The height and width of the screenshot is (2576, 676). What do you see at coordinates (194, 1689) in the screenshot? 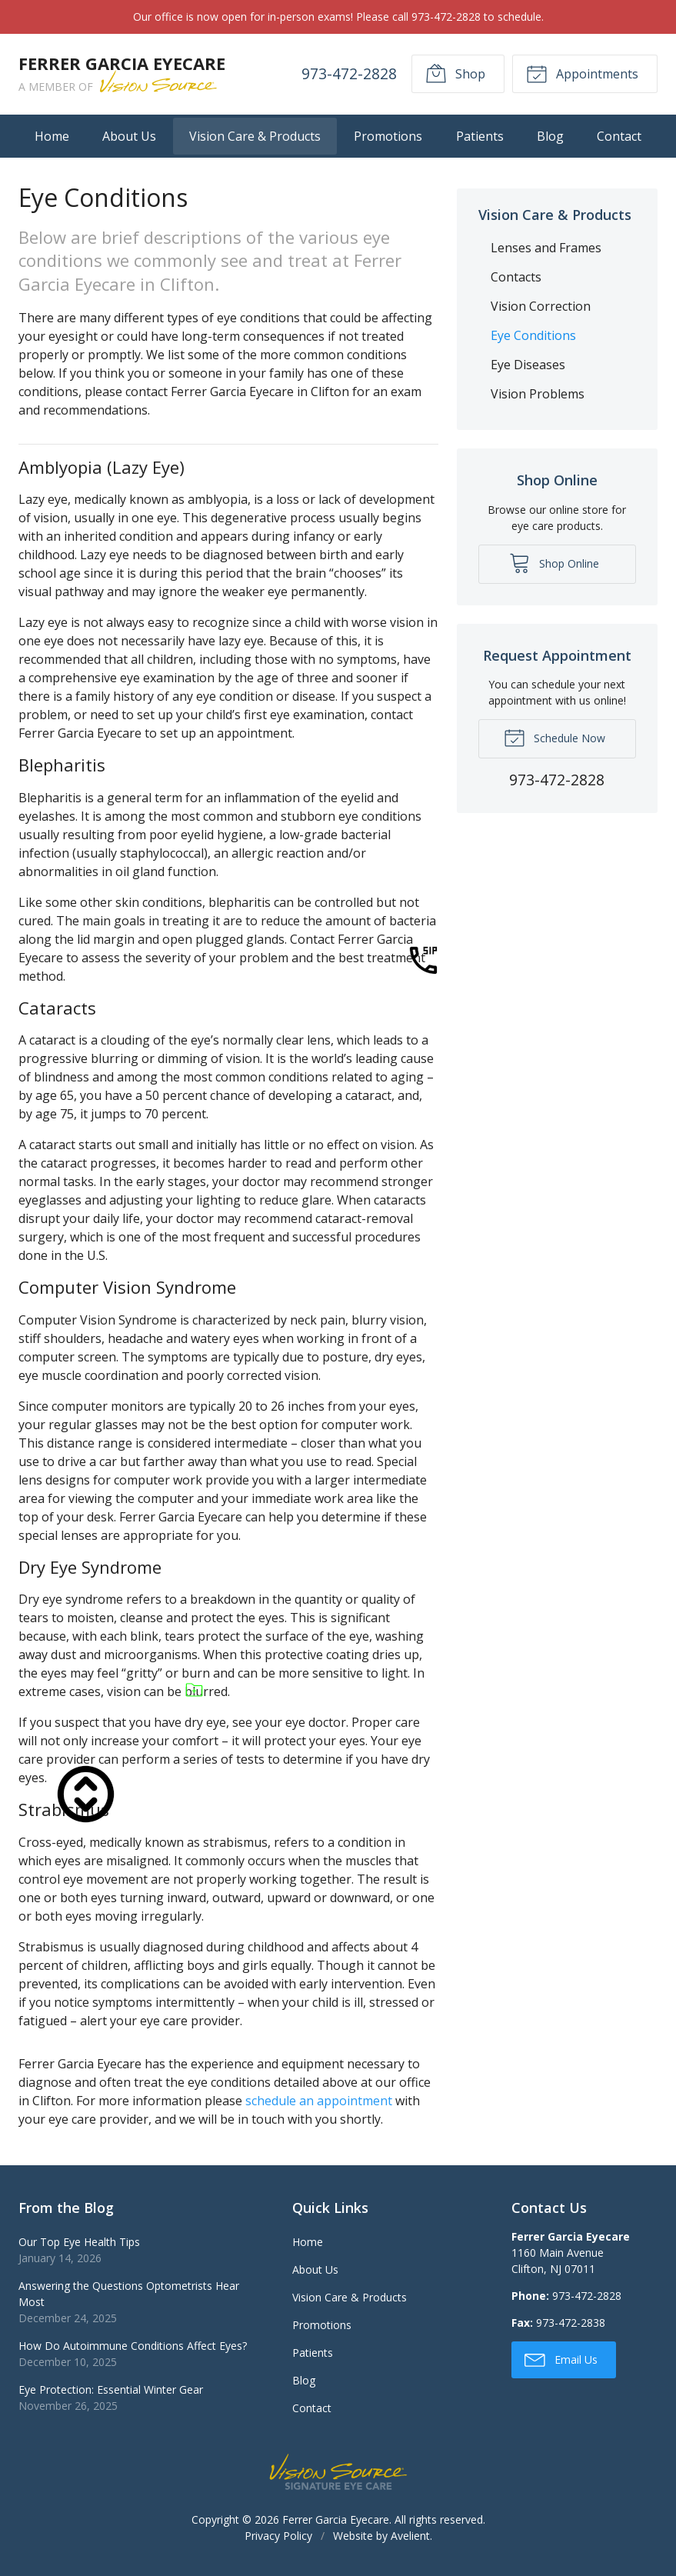
I see `create a new folder` at bounding box center [194, 1689].